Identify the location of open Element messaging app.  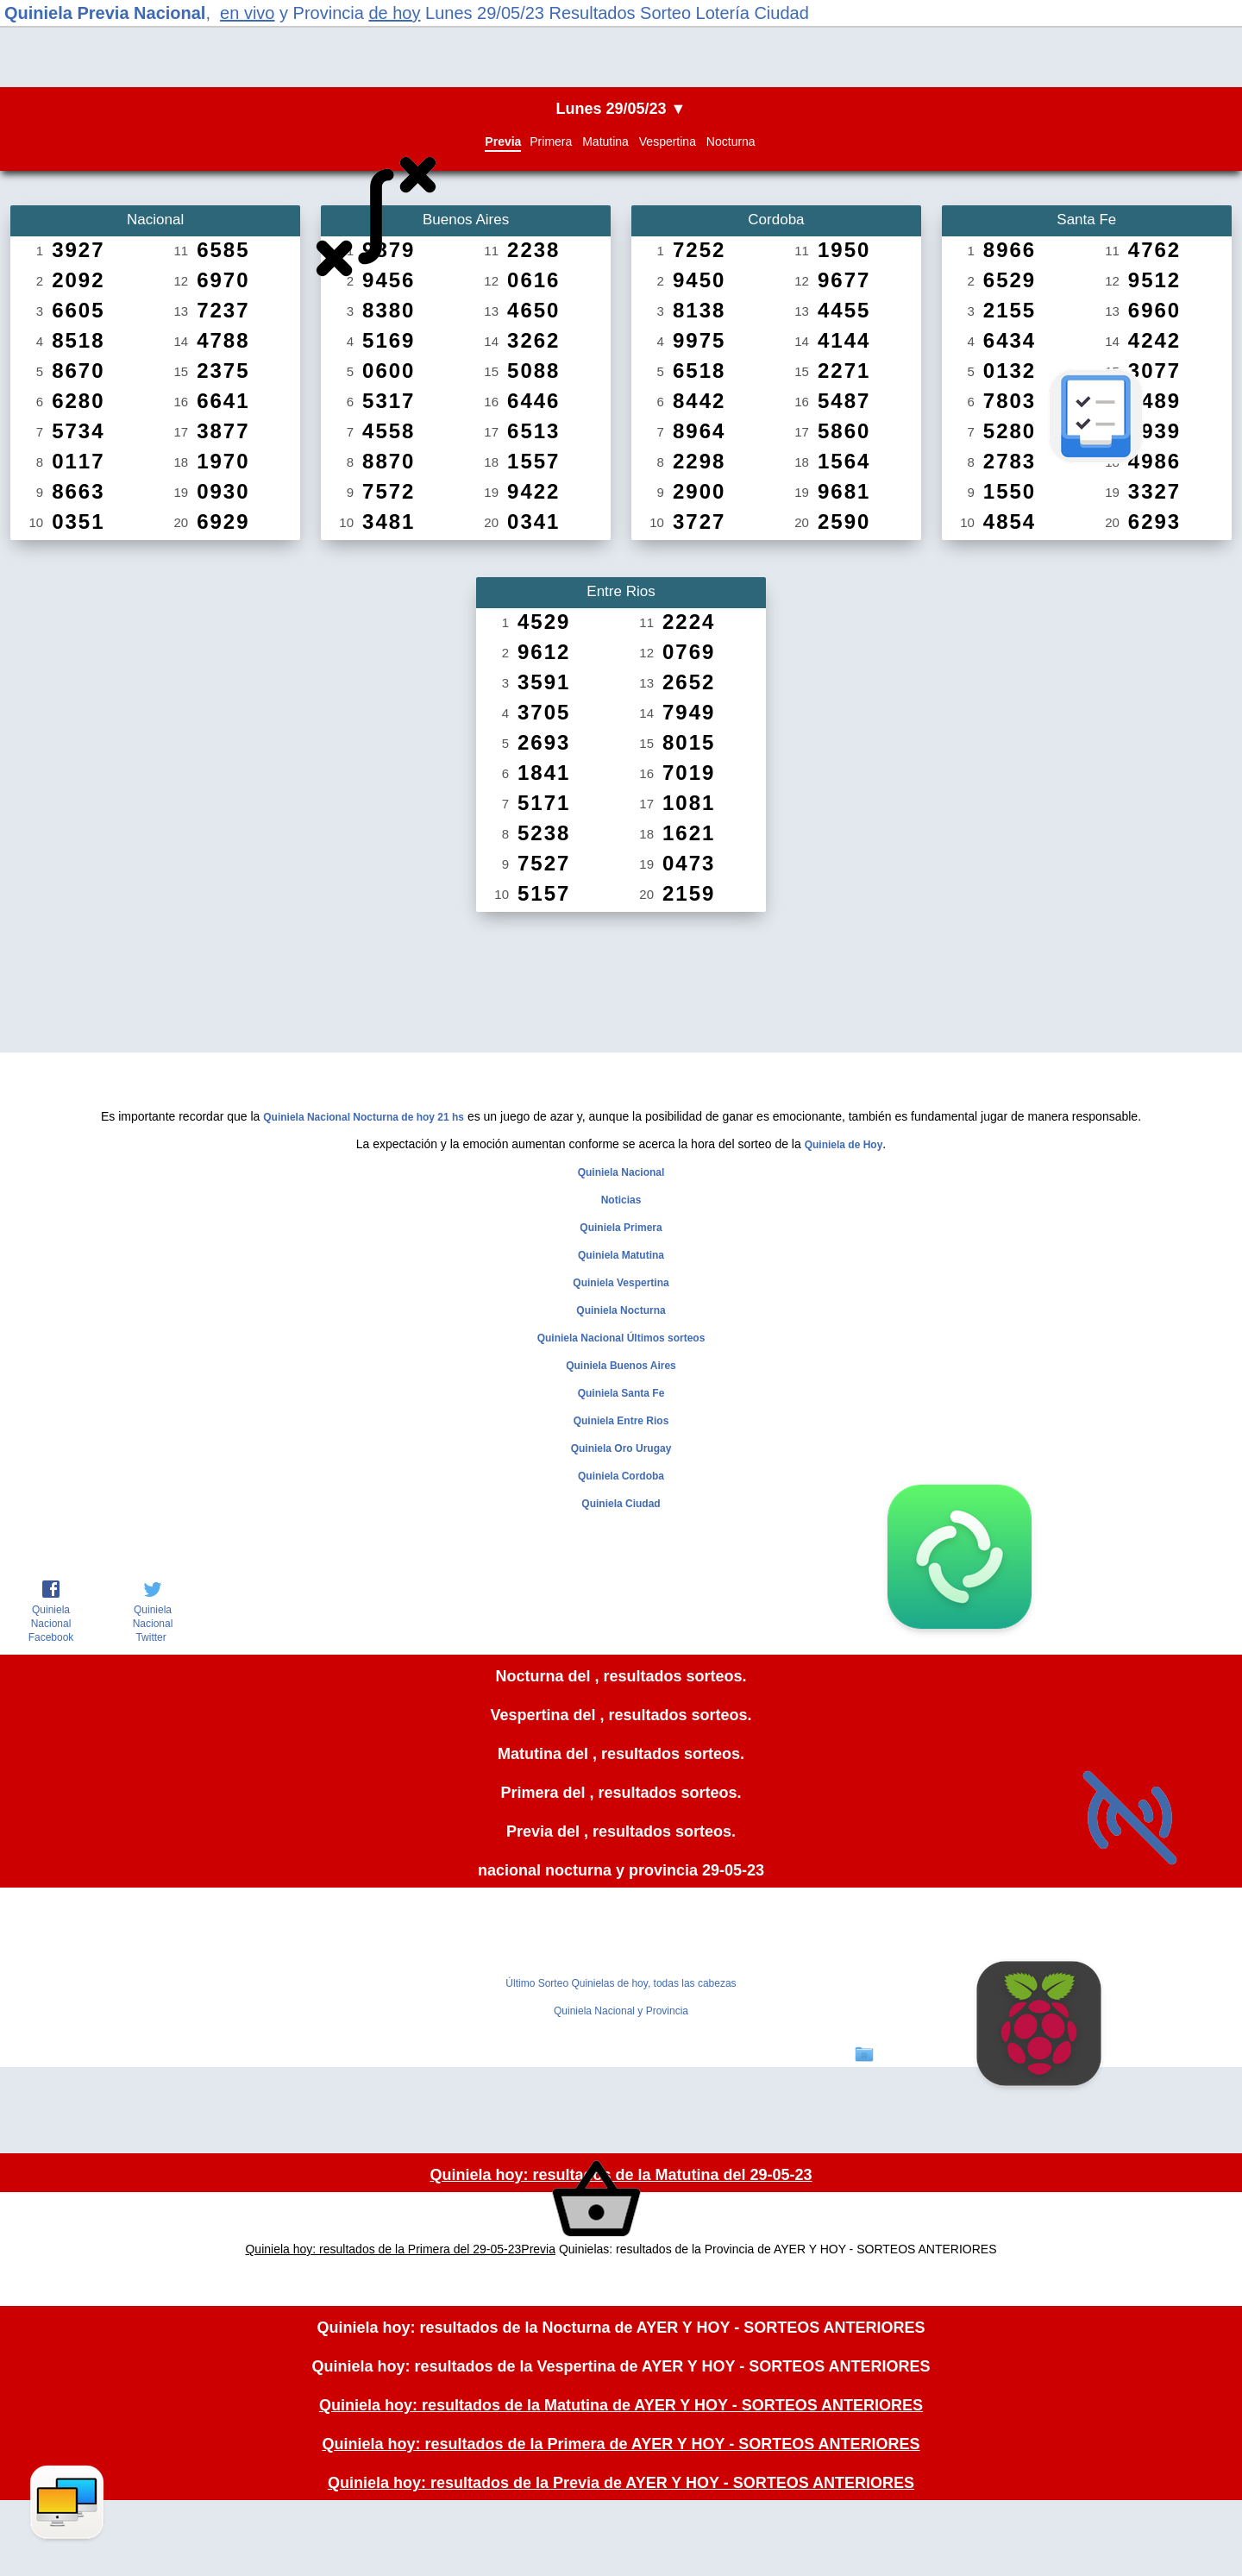
(959, 1556).